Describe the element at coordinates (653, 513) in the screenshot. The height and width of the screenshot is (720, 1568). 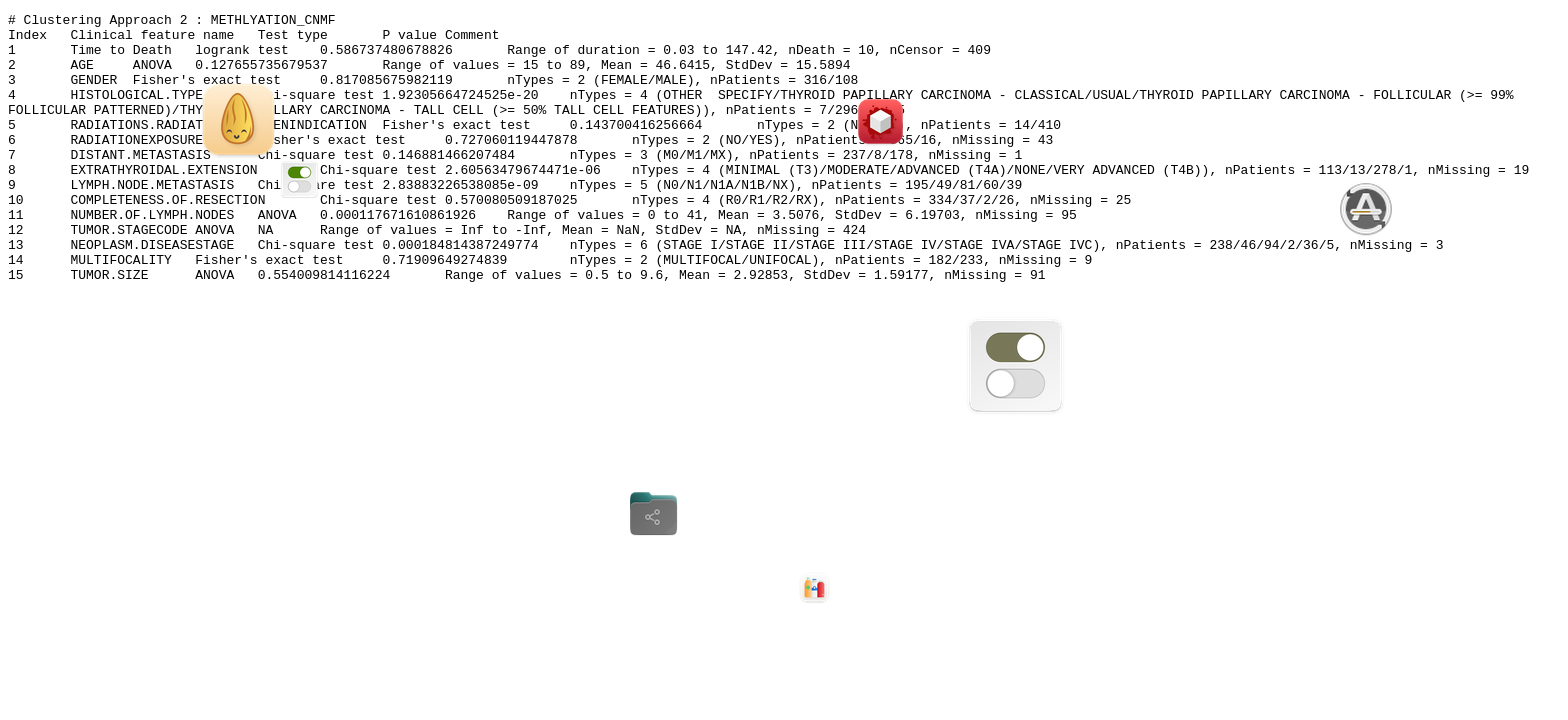
I see `open your public shared folder` at that location.